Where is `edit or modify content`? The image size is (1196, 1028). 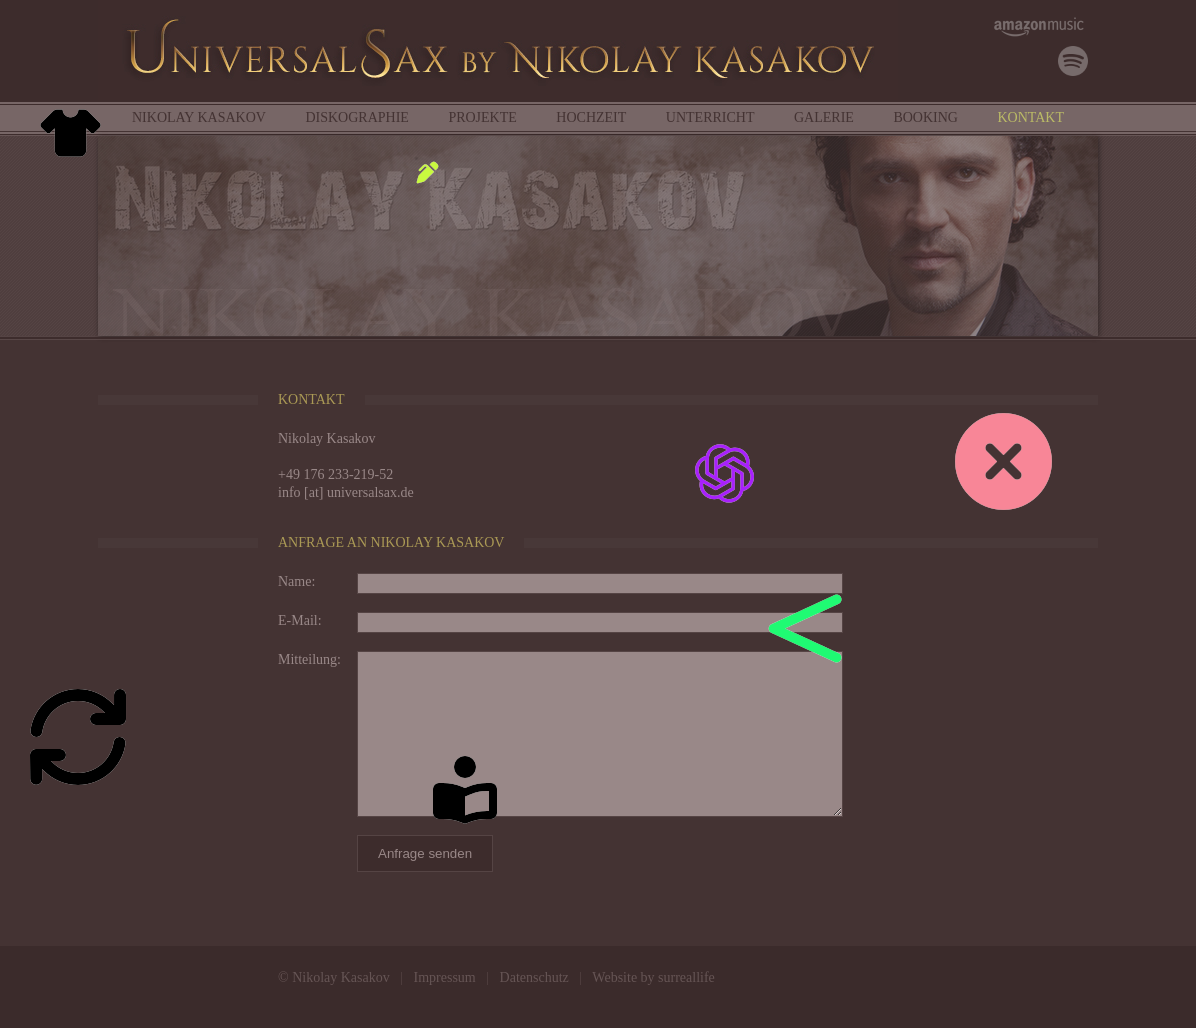
edit or modify content is located at coordinates (427, 172).